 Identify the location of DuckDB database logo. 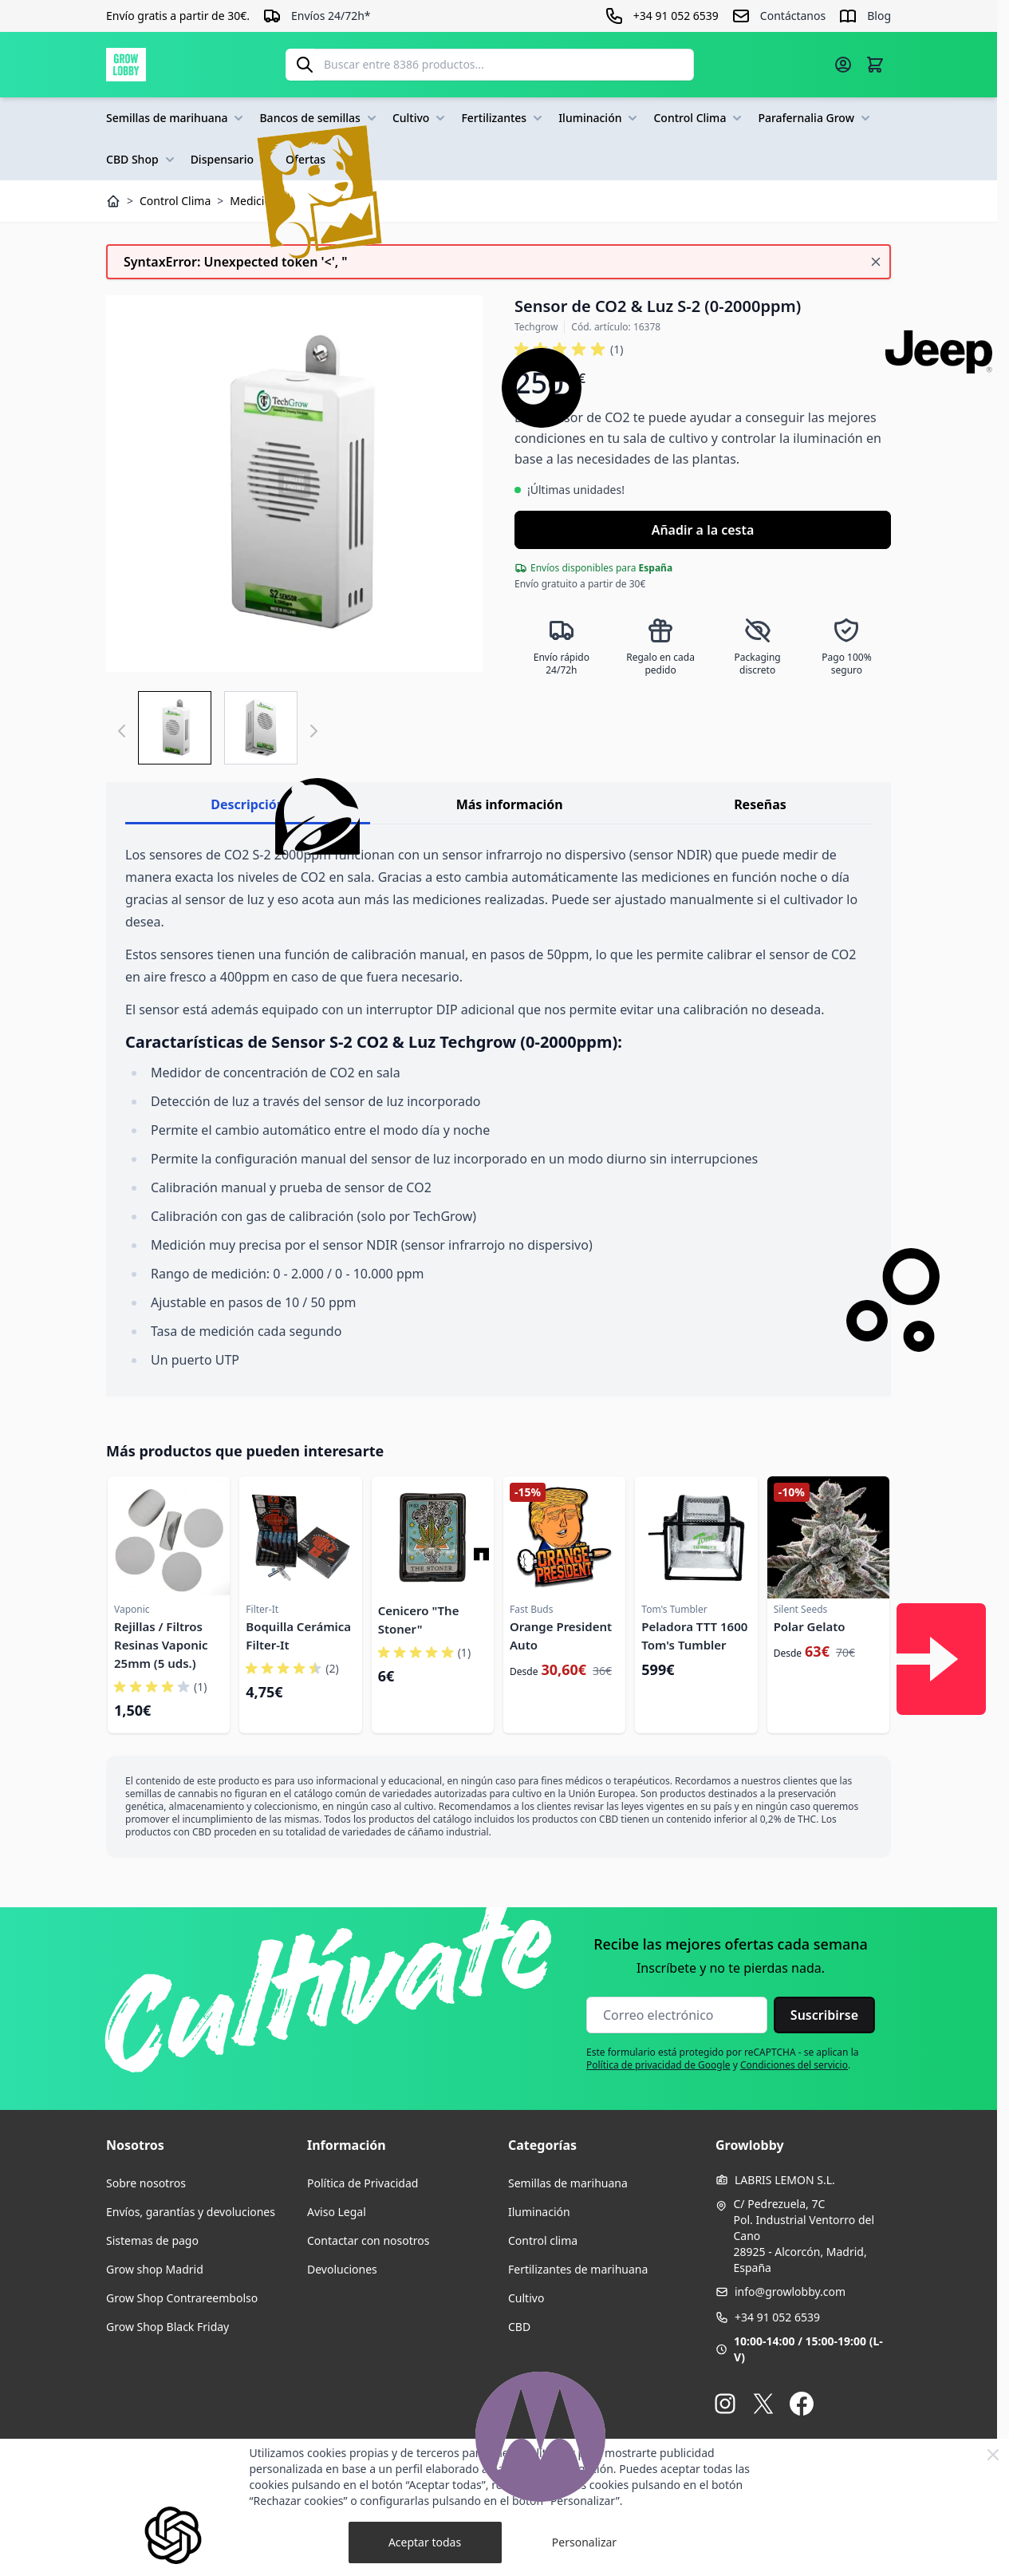
(542, 388).